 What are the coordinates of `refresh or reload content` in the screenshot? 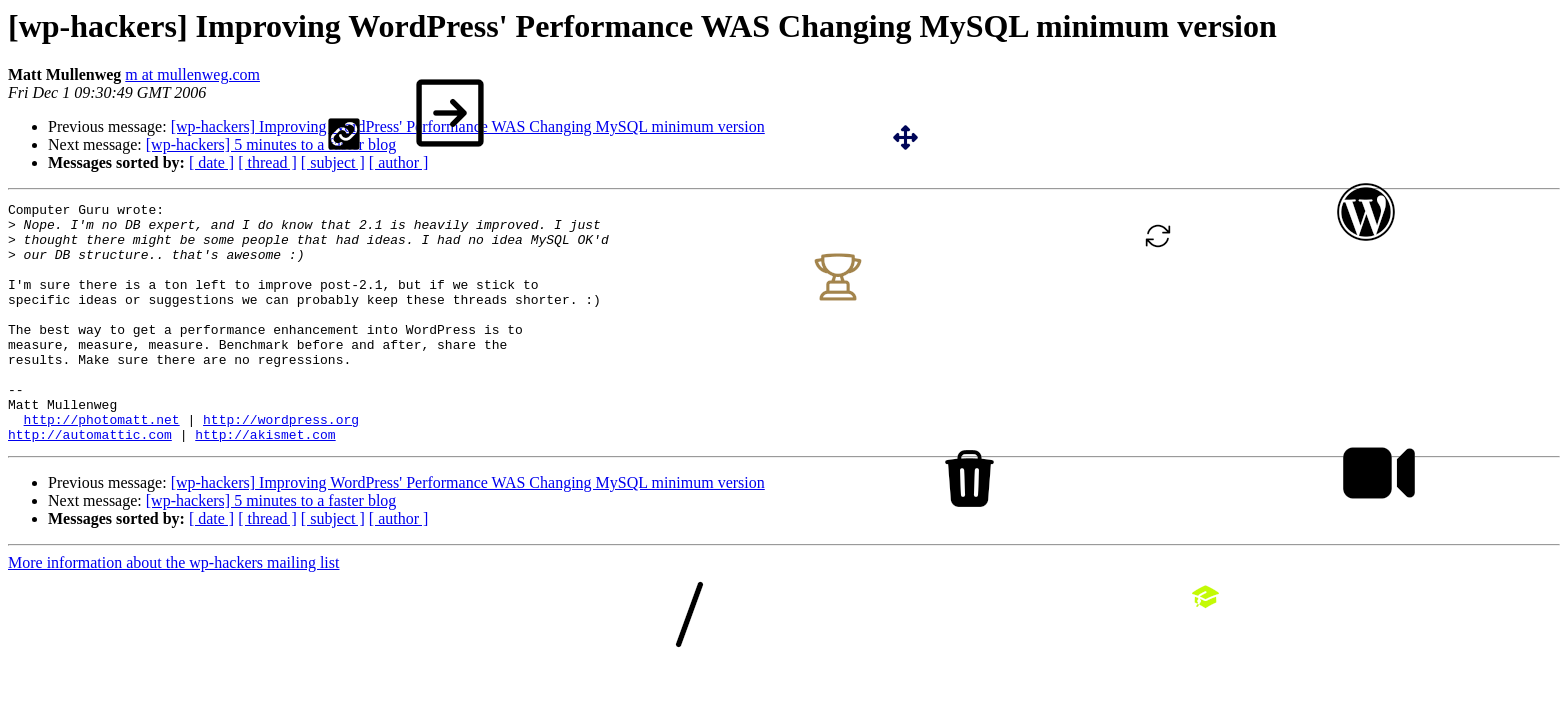 It's located at (1158, 236).